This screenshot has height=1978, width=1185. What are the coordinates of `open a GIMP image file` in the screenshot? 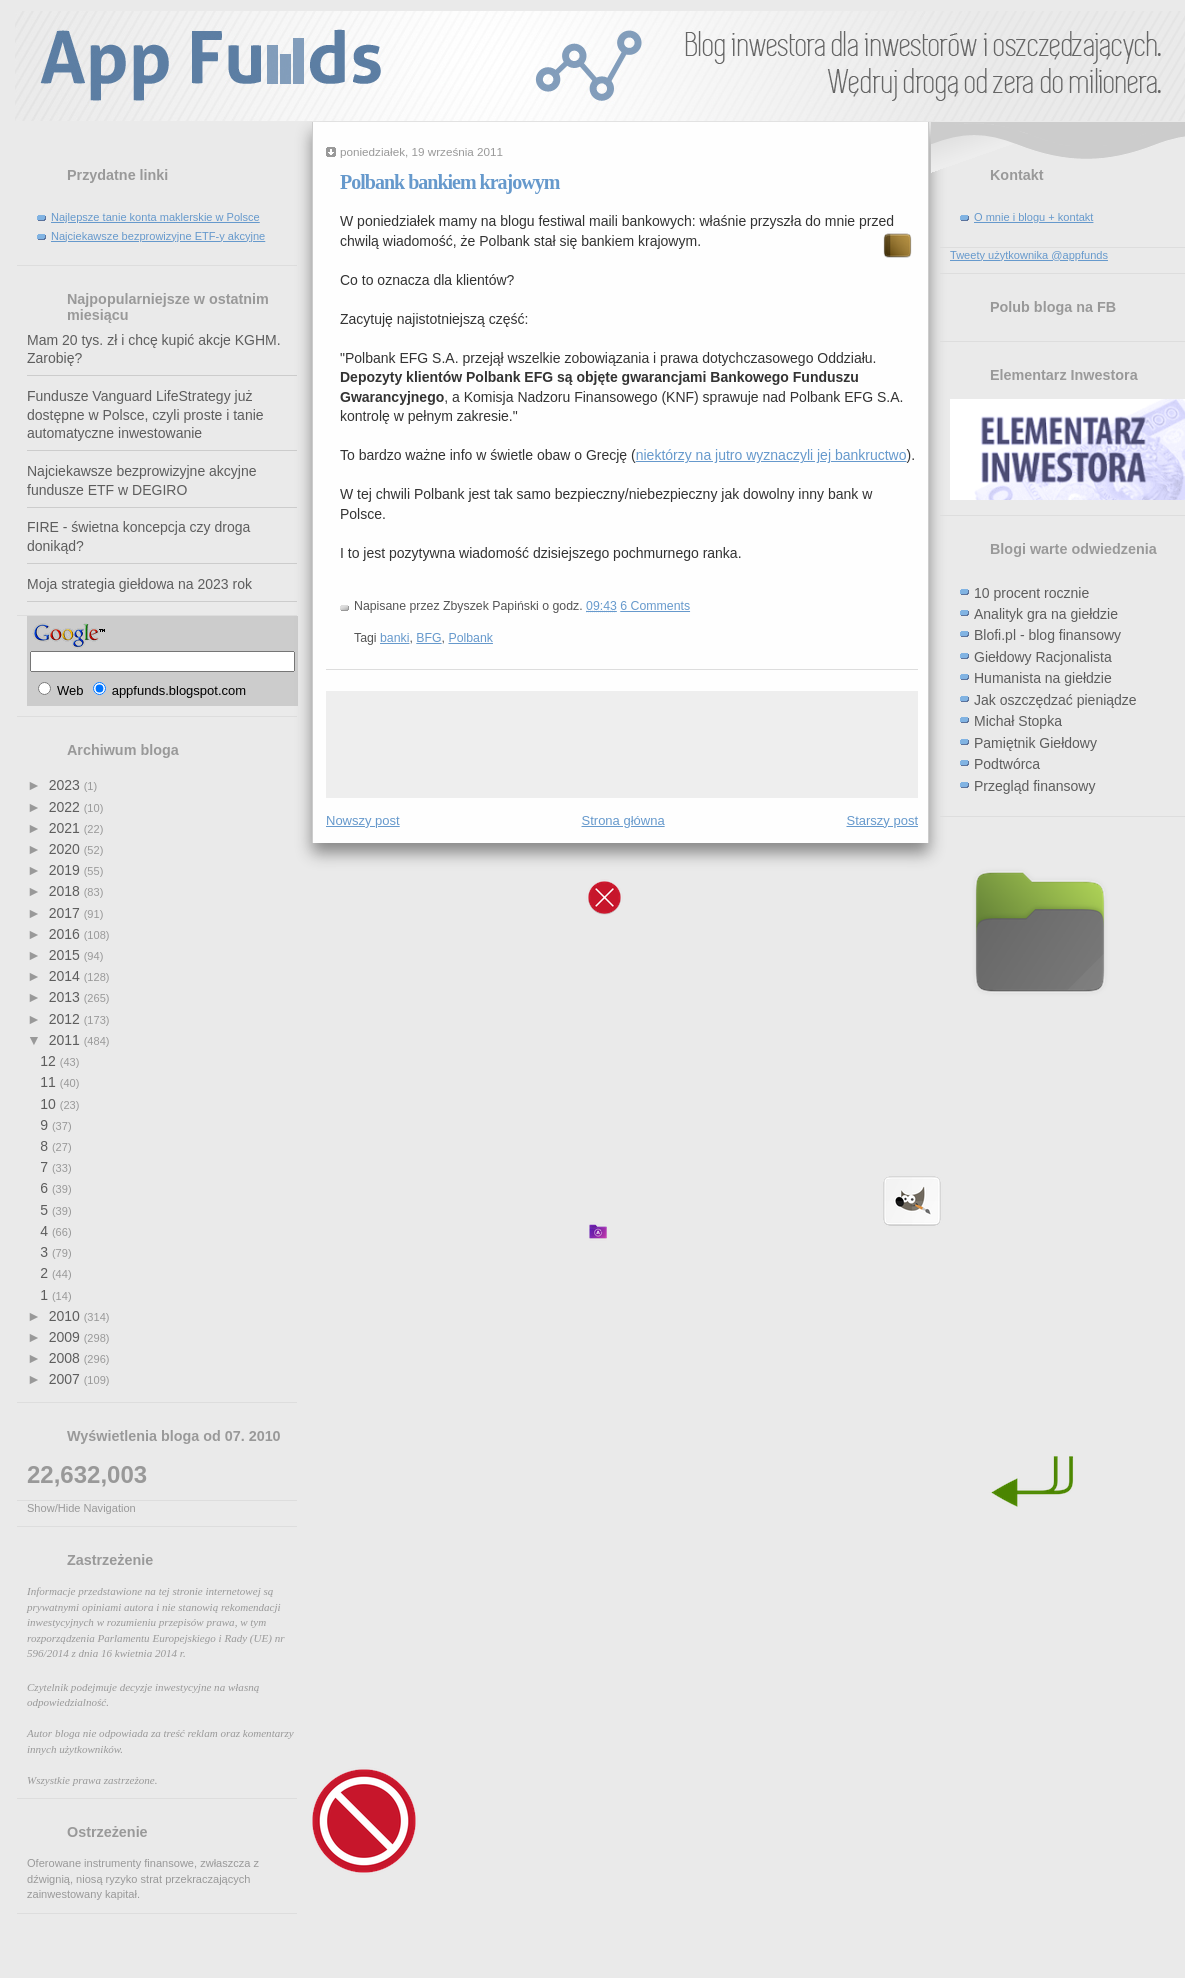 It's located at (912, 1199).